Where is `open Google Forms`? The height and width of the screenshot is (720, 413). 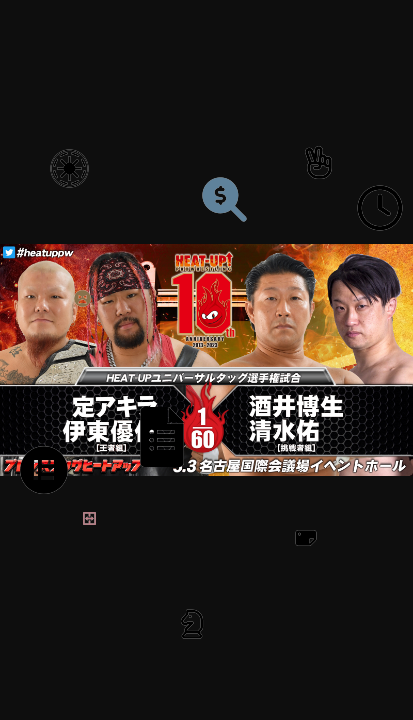 open Google Forms is located at coordinates (162, 437).